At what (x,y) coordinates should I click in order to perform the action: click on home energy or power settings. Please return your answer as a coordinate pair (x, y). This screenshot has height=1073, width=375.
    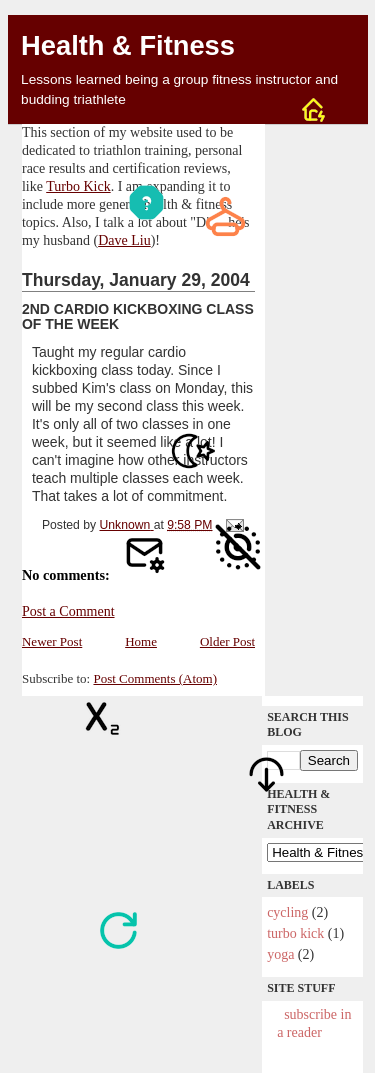
    Looking at the image, I should click on (313, 109).